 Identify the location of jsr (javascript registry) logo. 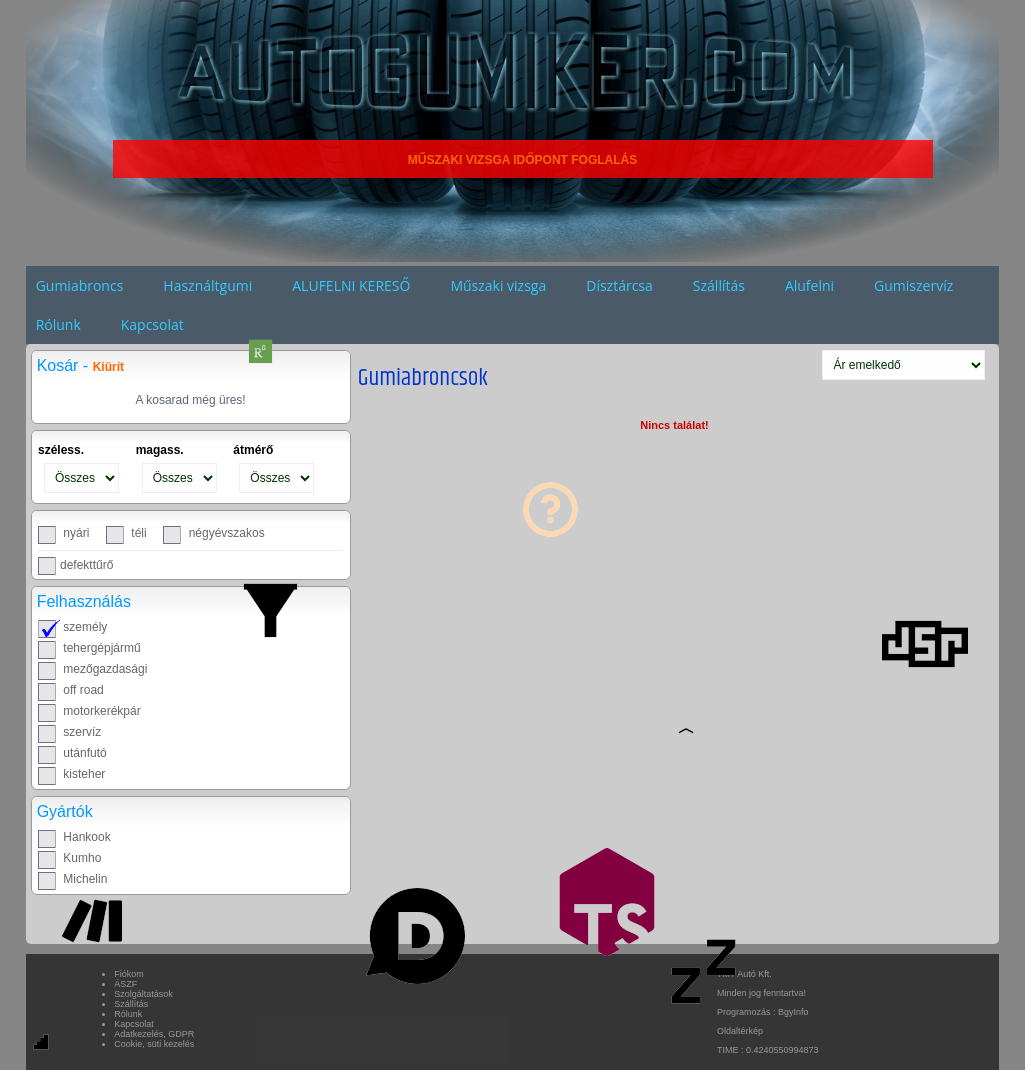
(925, 644).